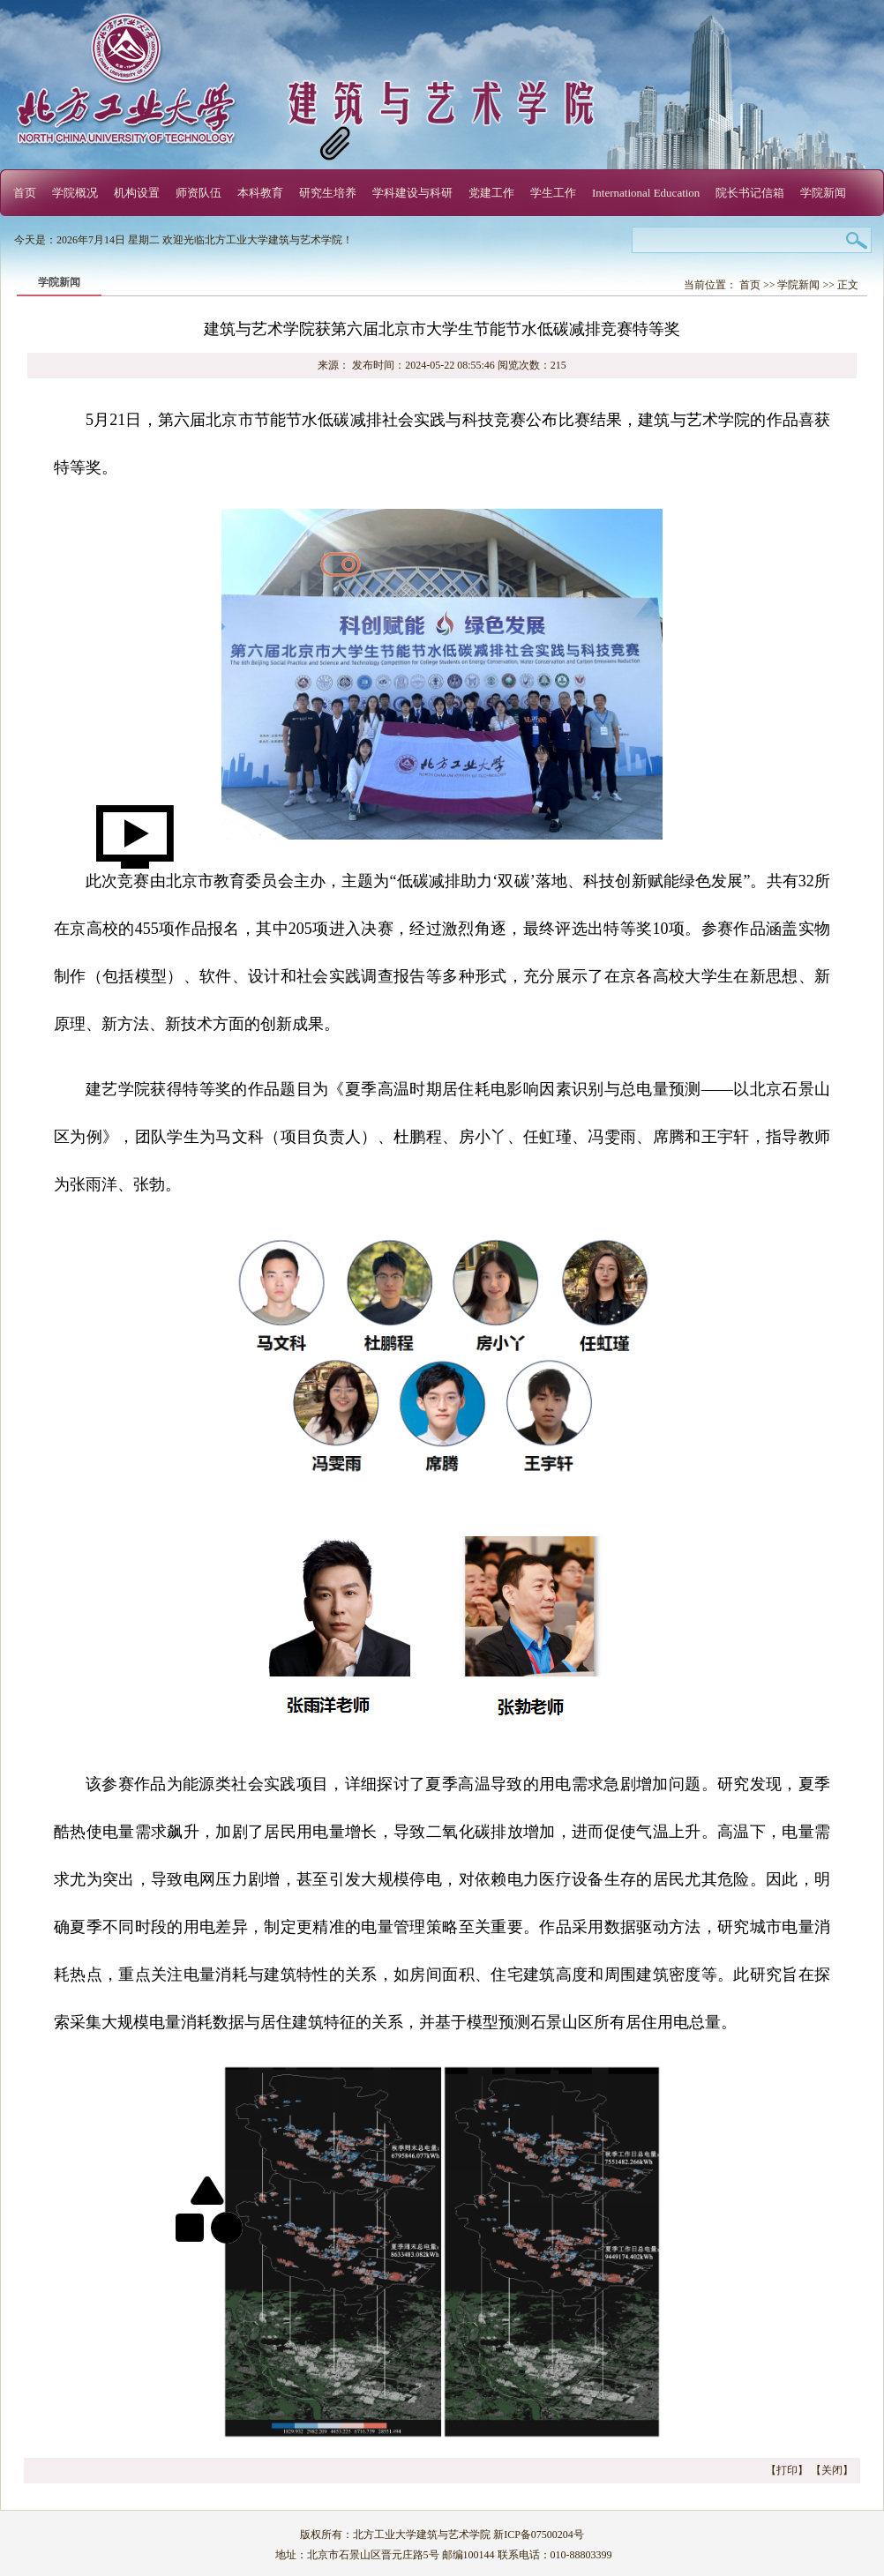 The height and width of the screenshot is (2576, 884). Describe the element at coordinates (341, 564) in the screenshot. I see `toggle switch in the on position` at that location.